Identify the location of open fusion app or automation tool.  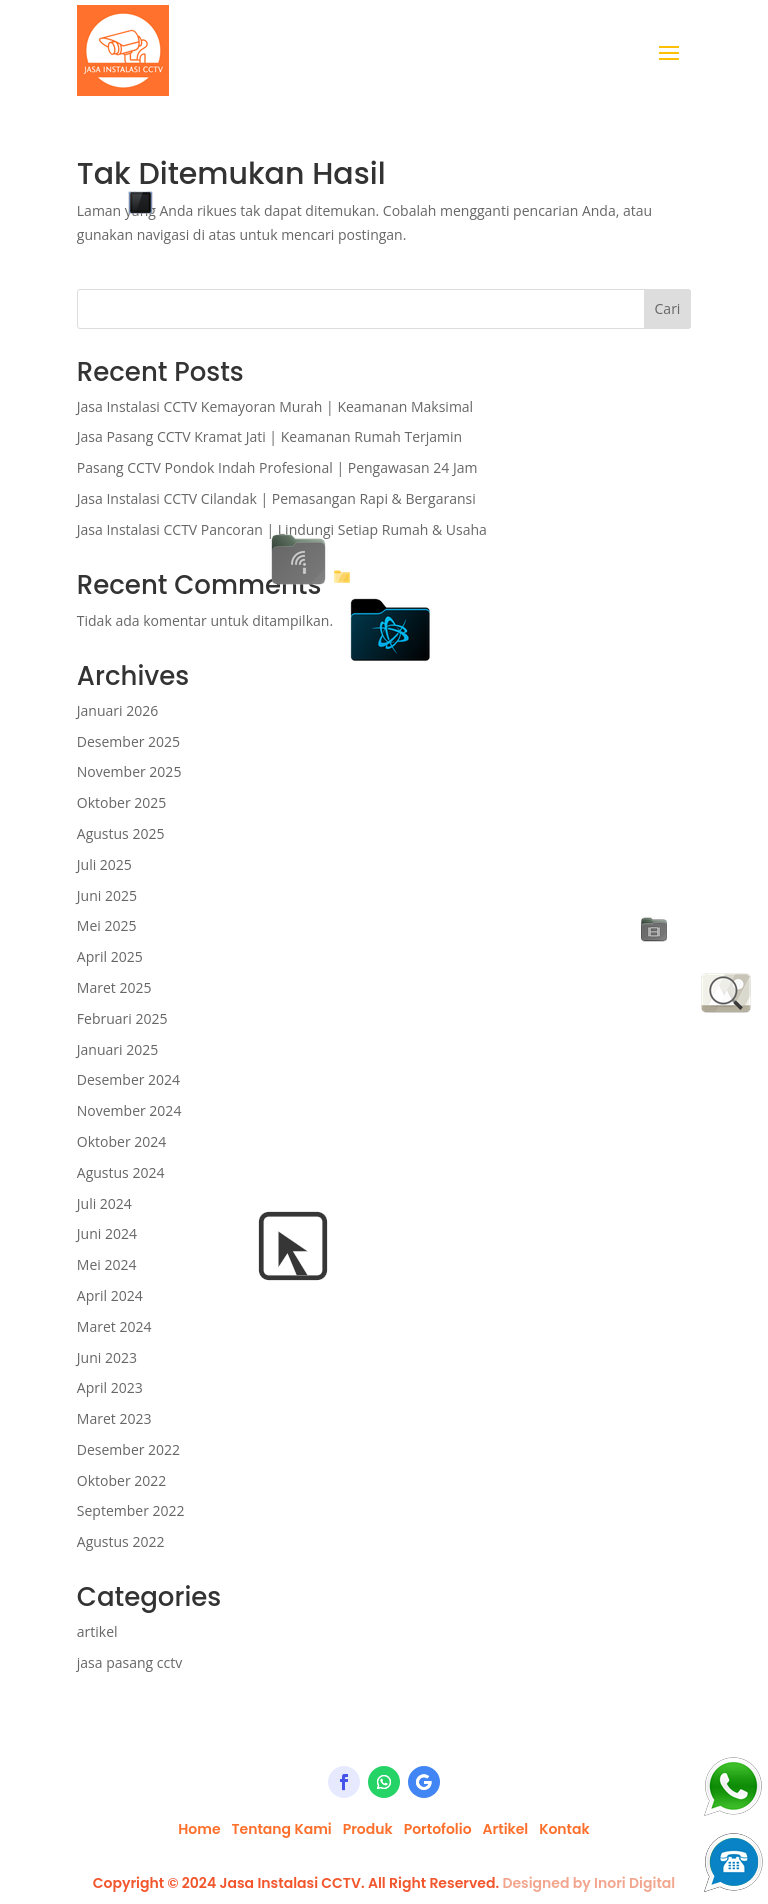
(293, 1246).